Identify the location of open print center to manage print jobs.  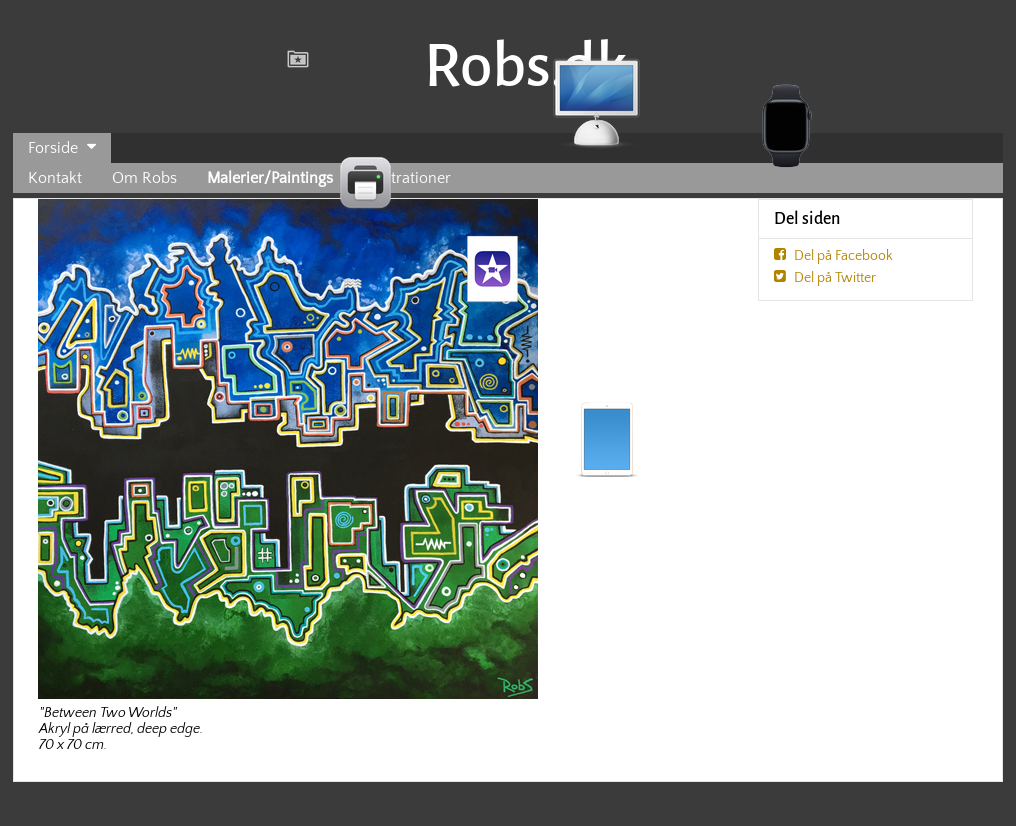
(365, 182).